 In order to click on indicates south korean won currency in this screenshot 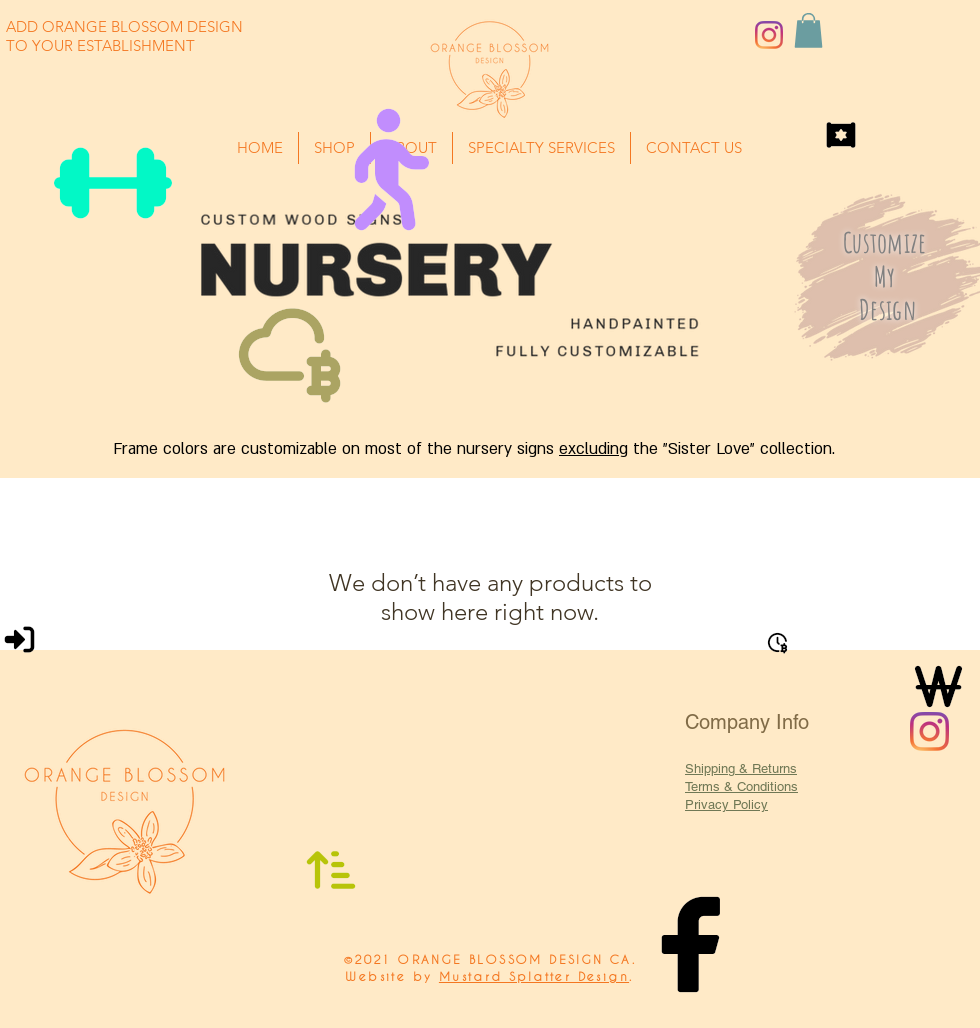, I will do `click(938, 686)`.